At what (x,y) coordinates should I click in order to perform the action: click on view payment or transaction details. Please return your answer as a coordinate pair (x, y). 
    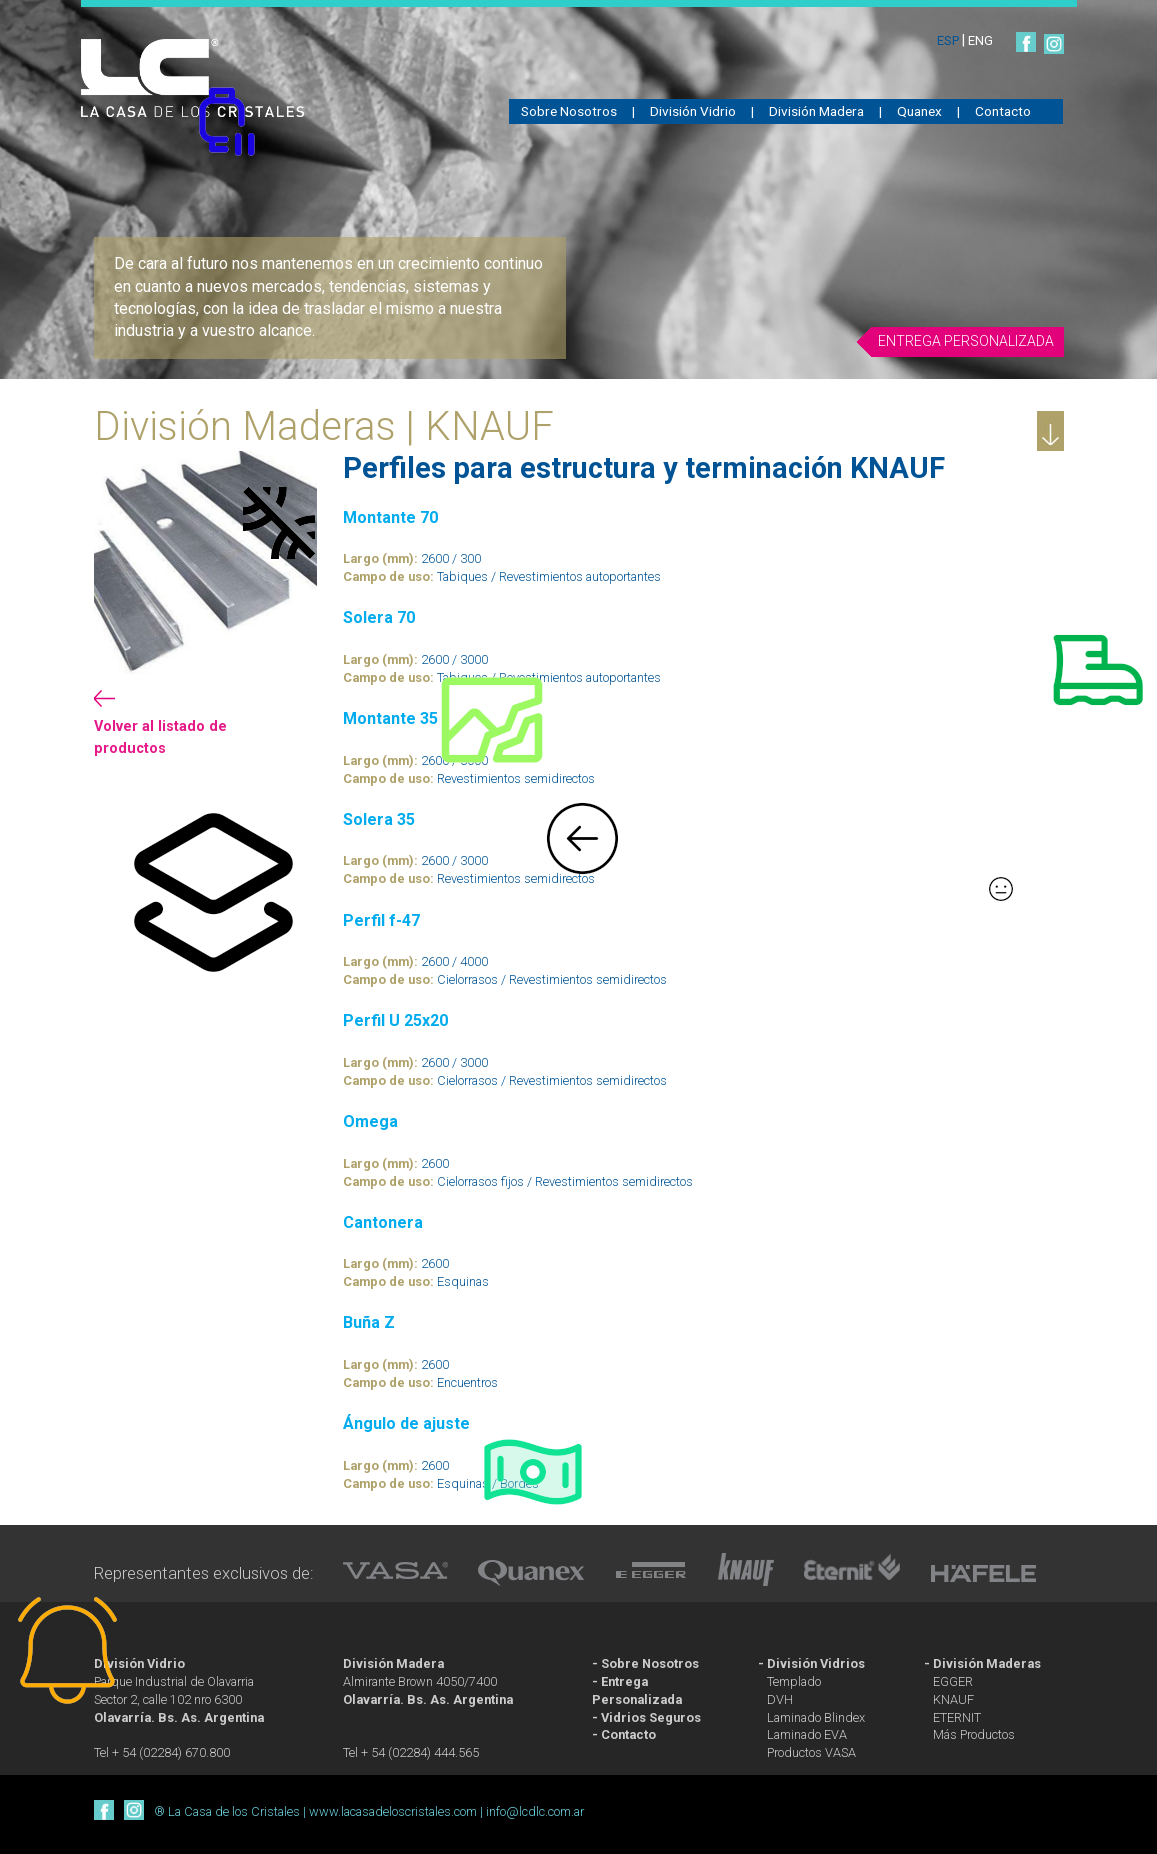
    Looking at the image, I should click on (533, 1472).